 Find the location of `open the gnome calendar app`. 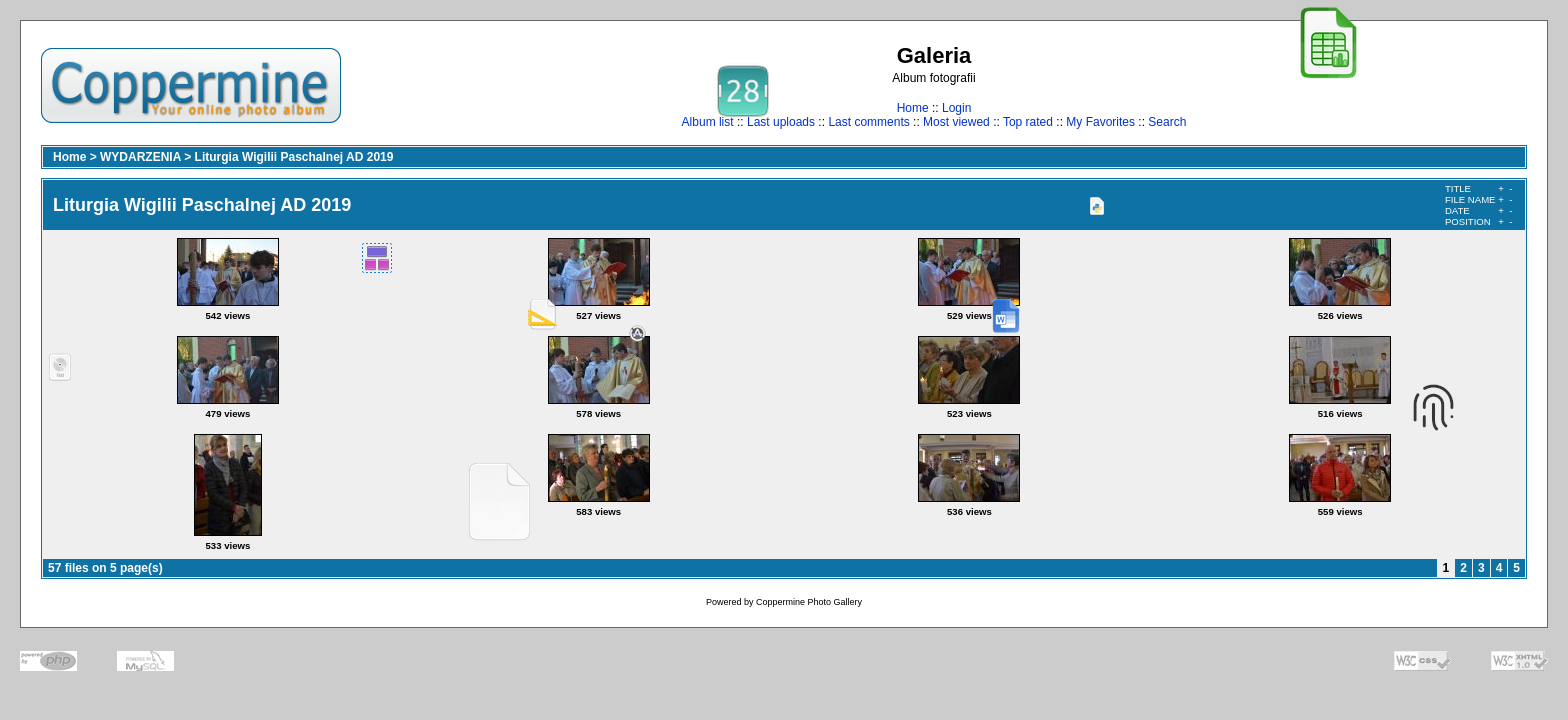

open the gnome calendar app is located at coordinates (743, 91).